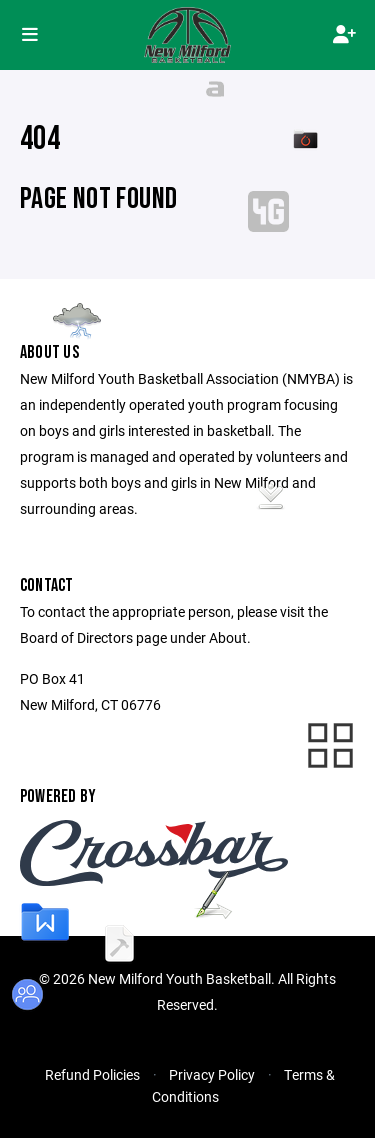 The image size is (375, 1138). What do you see at coordinates (215, 89) in the screenshot?
I see `apply bold formatting to selected text` at bounding box center [215, 89].